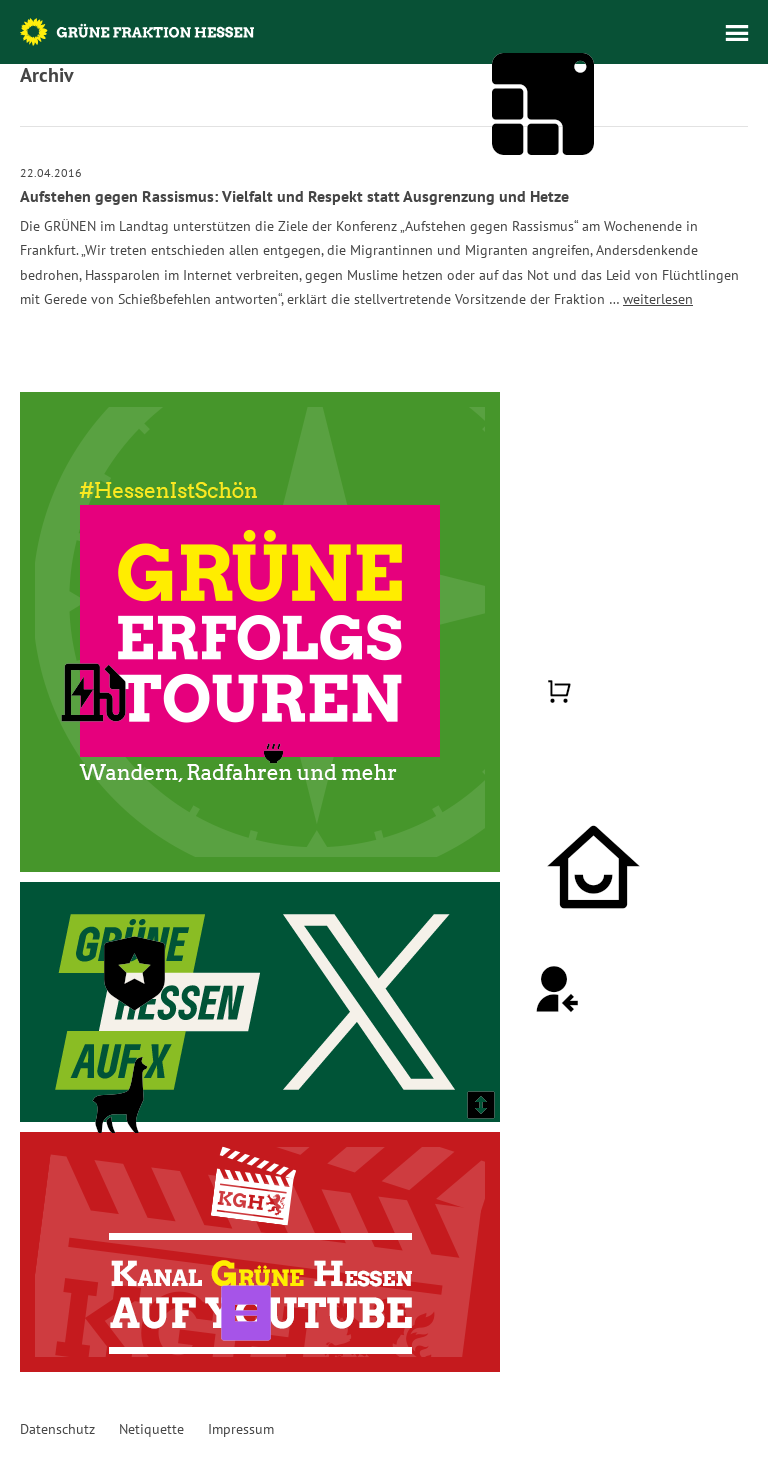 The width and height of the screenshot is (768, 1476). Describe the element at coordinates (593, 870) in the screenshot. I see `go to home screen` at that location.